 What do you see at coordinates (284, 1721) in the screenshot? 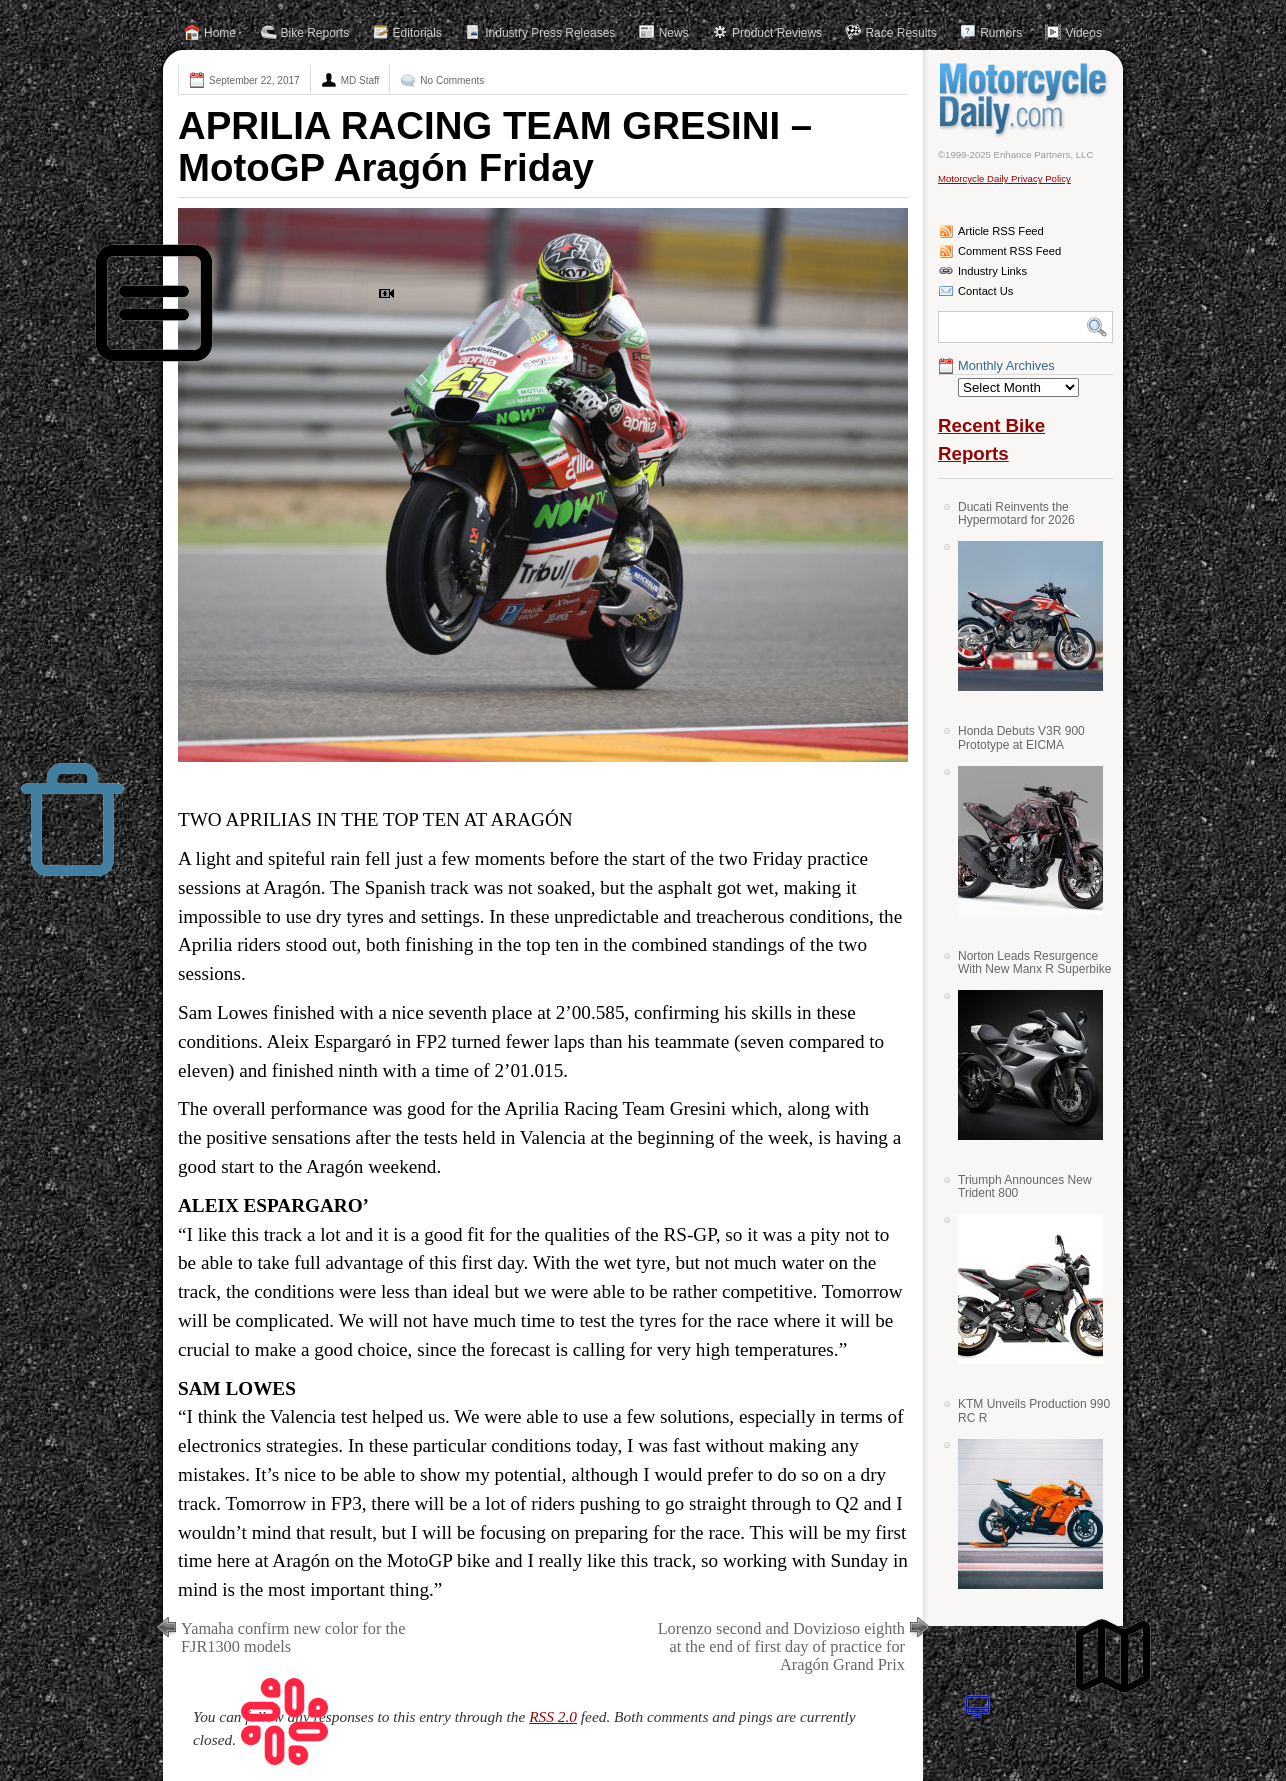
I see `open Slack messaging app` at bounding box center [284, 1721].